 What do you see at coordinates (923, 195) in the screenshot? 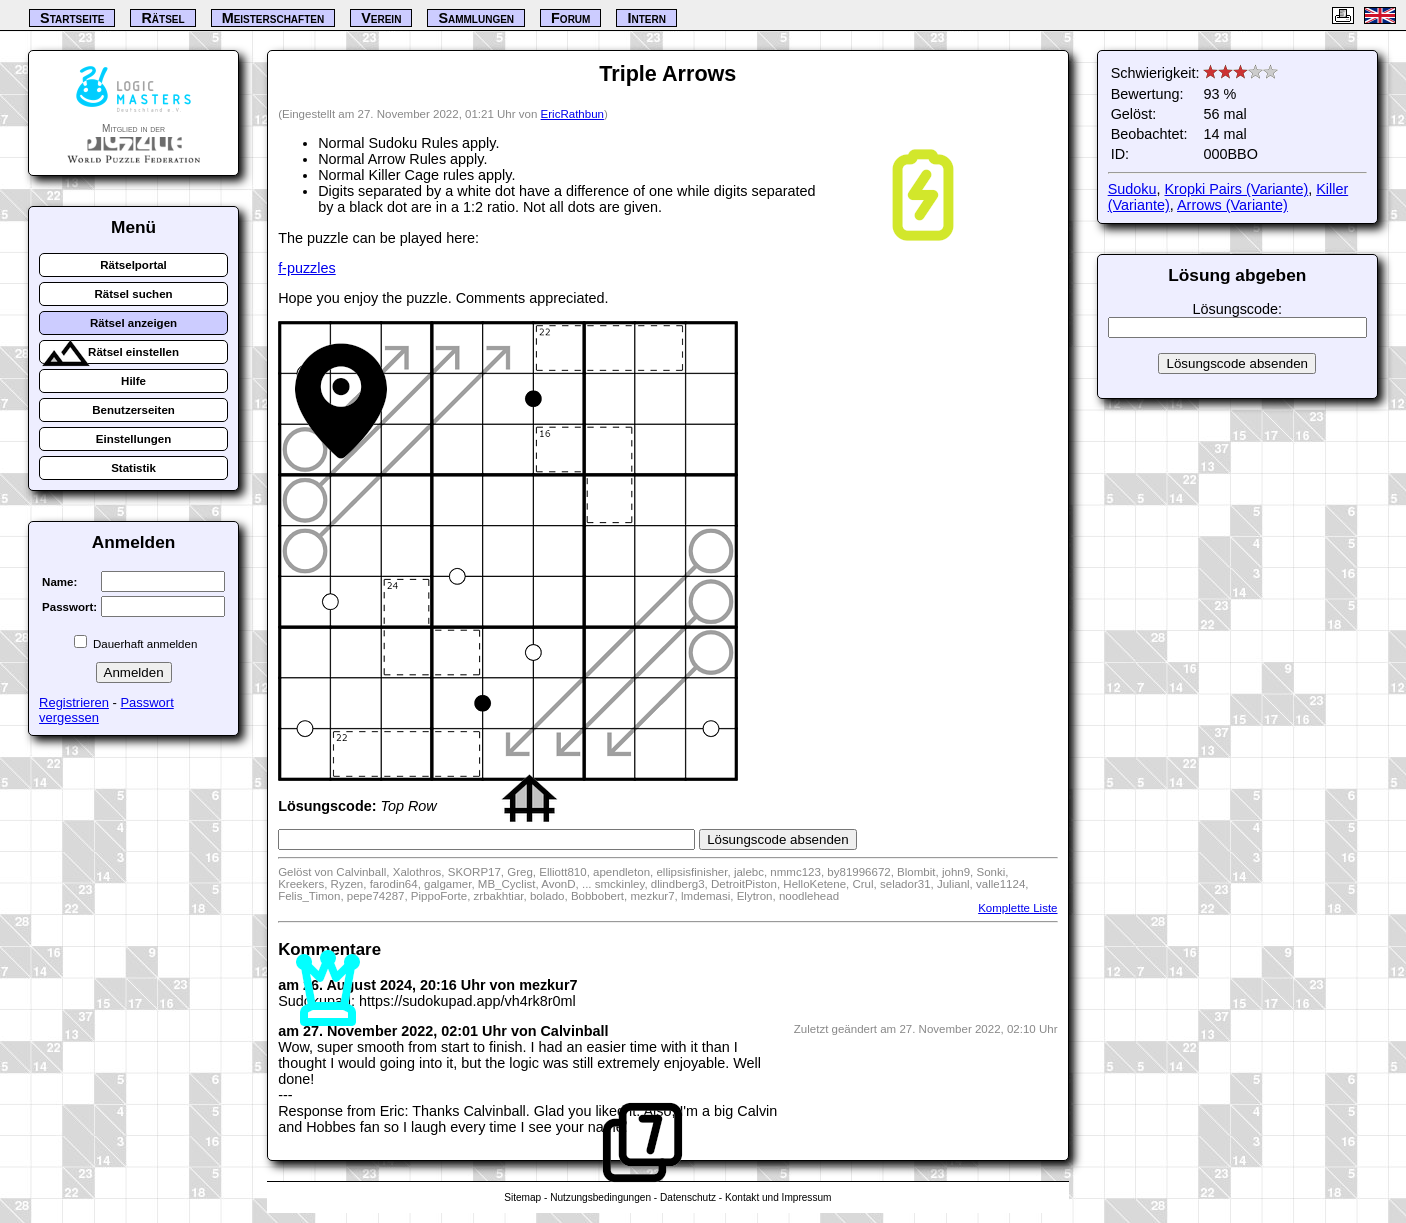
I see `indicates device is currently charging` at bounding box center [923, 195].